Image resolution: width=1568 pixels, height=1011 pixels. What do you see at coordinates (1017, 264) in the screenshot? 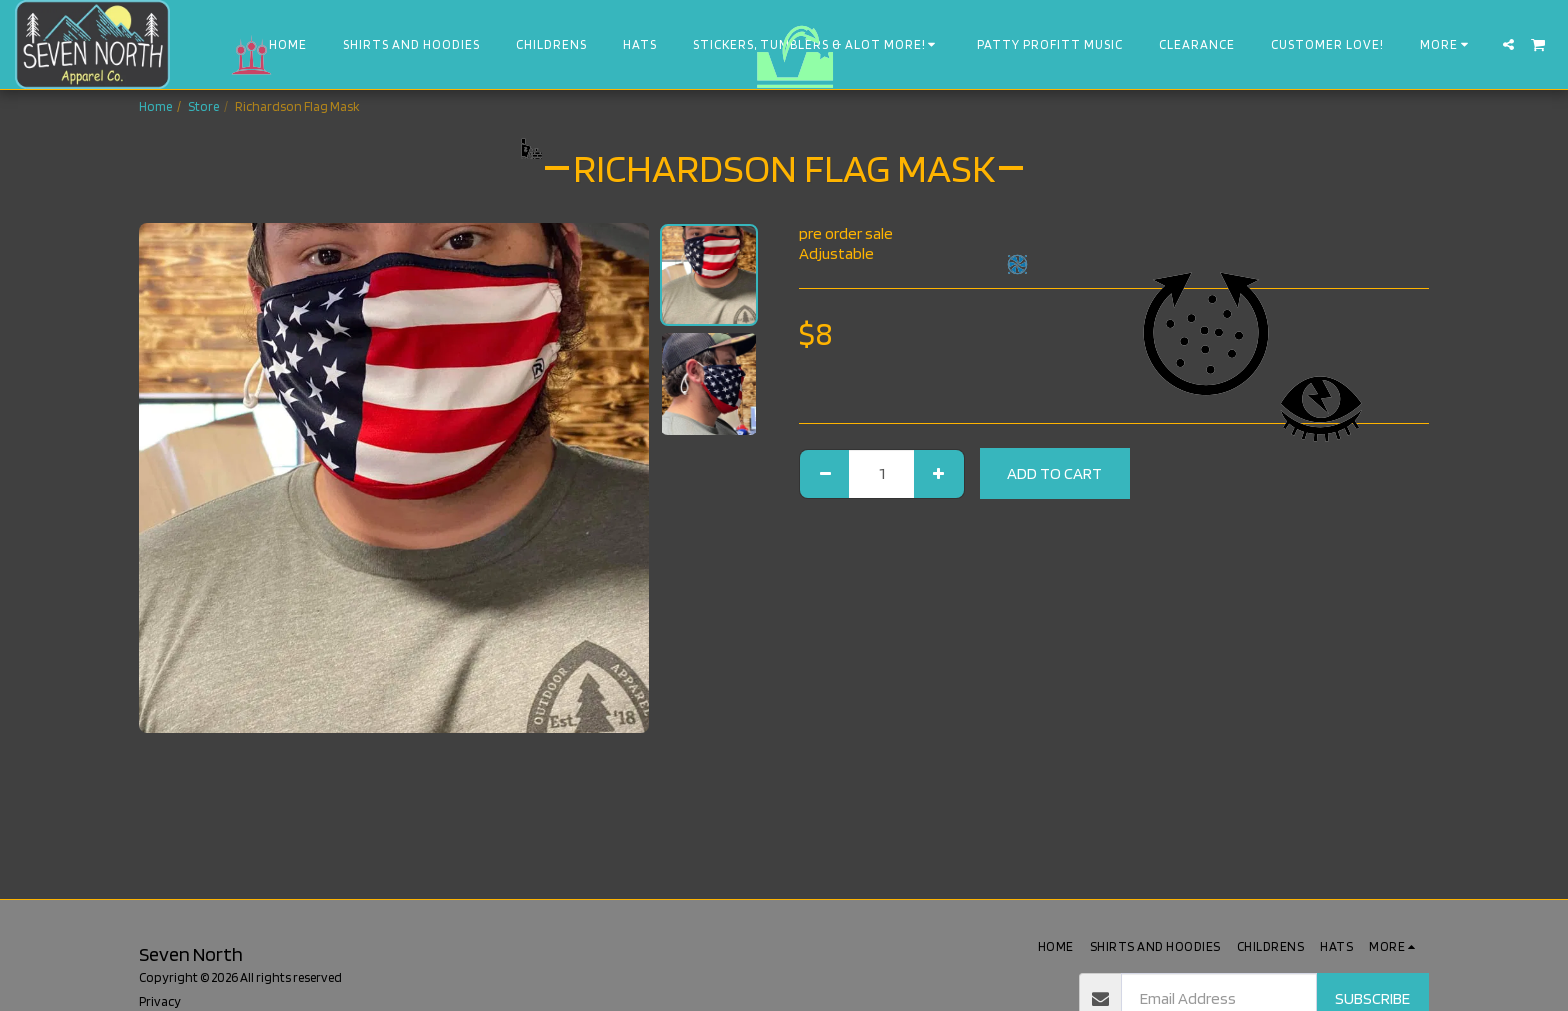
I see `access system cooling or fan settings` at bounding box center [1017, 264].